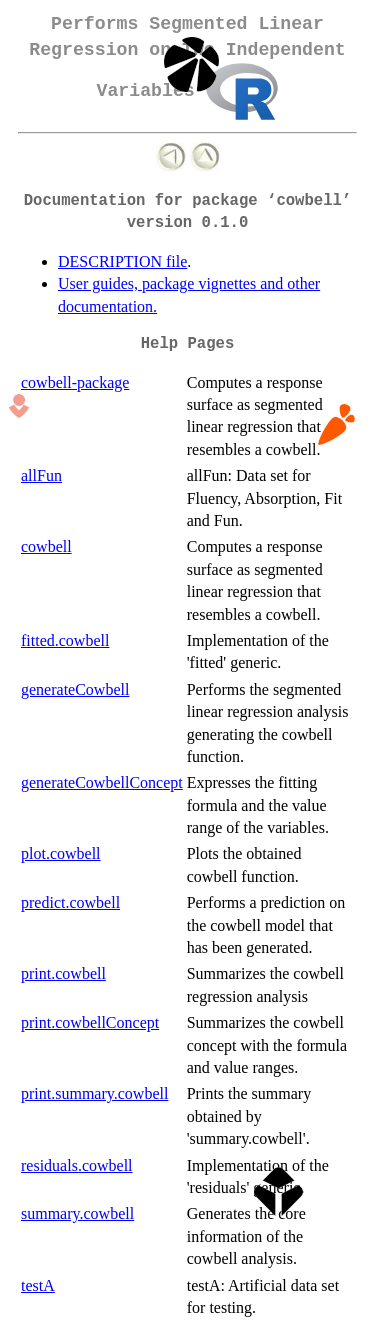 Image resolution: width=375 pixels, height=1330 pixels. I want to click on opsgenie incident management platform logo, so click(19, 406).